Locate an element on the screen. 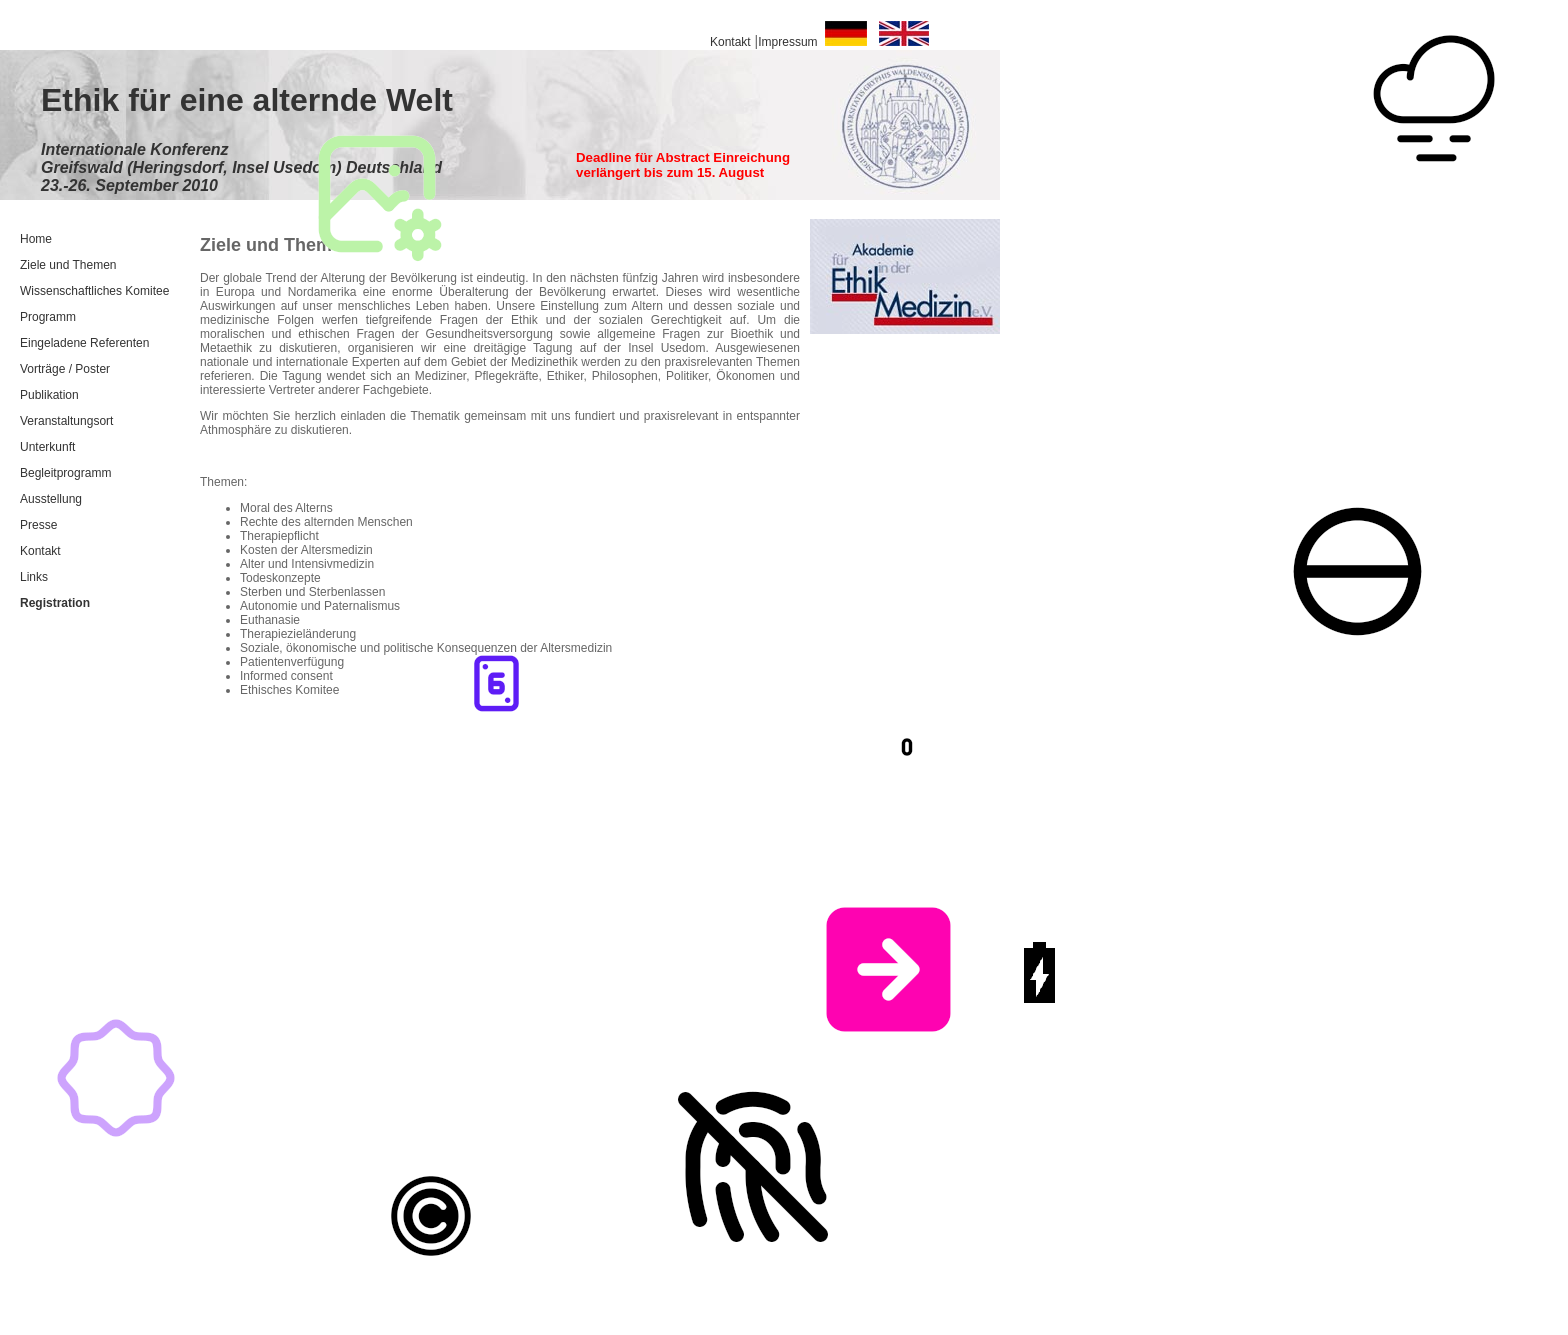 This screenshot has width=1568, height=1335. indicates a verified or certified status is located at coordinates (116, 1078).